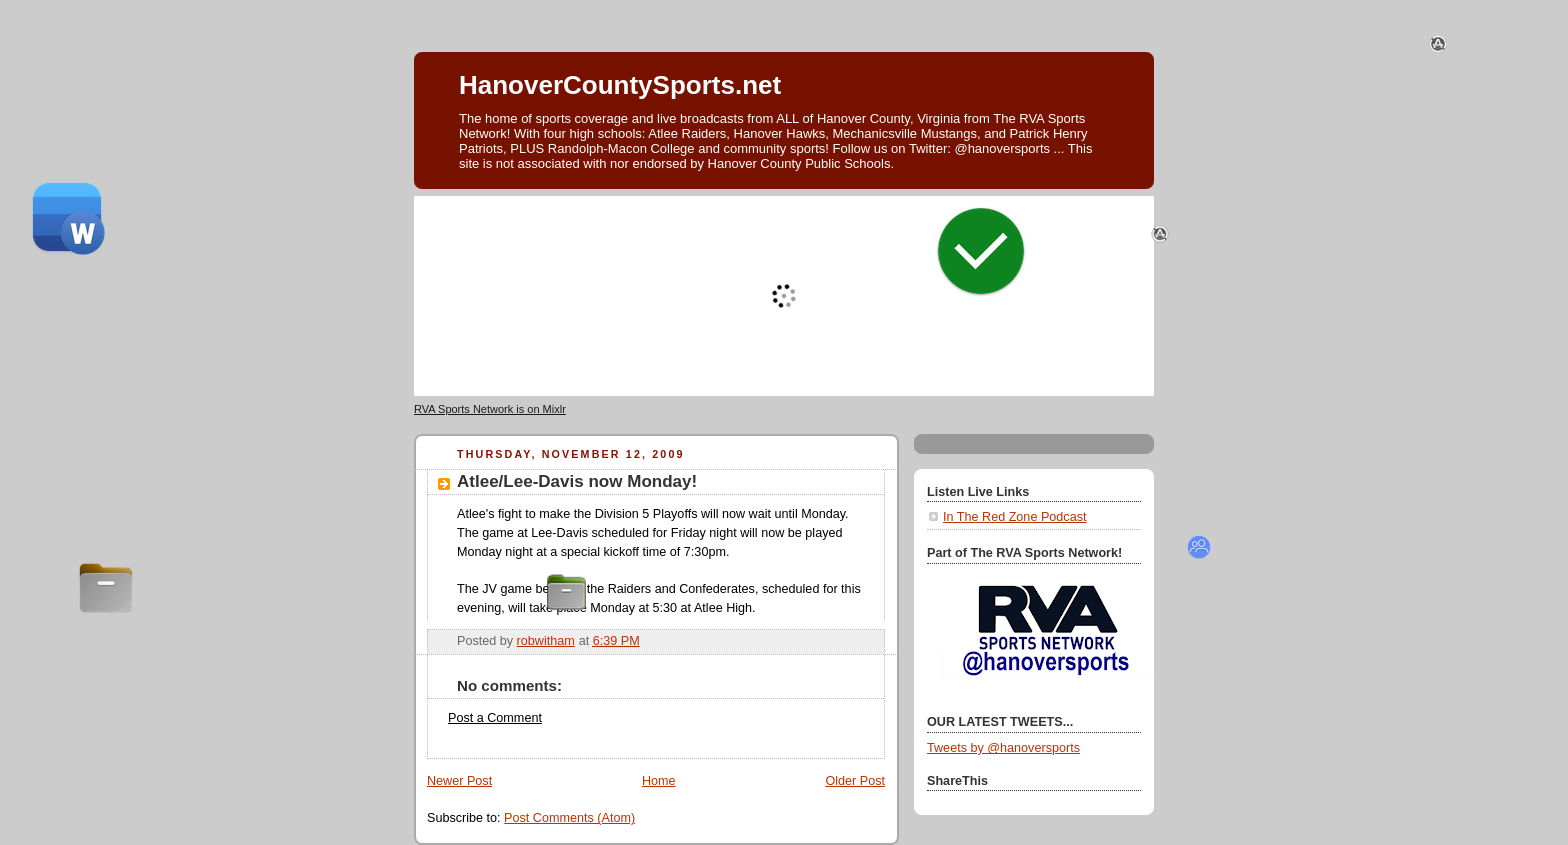 The image size is (1568, 845). Describe the element at coordinates (106, 588) in the screenshot. I see `open the file manager` at that location.